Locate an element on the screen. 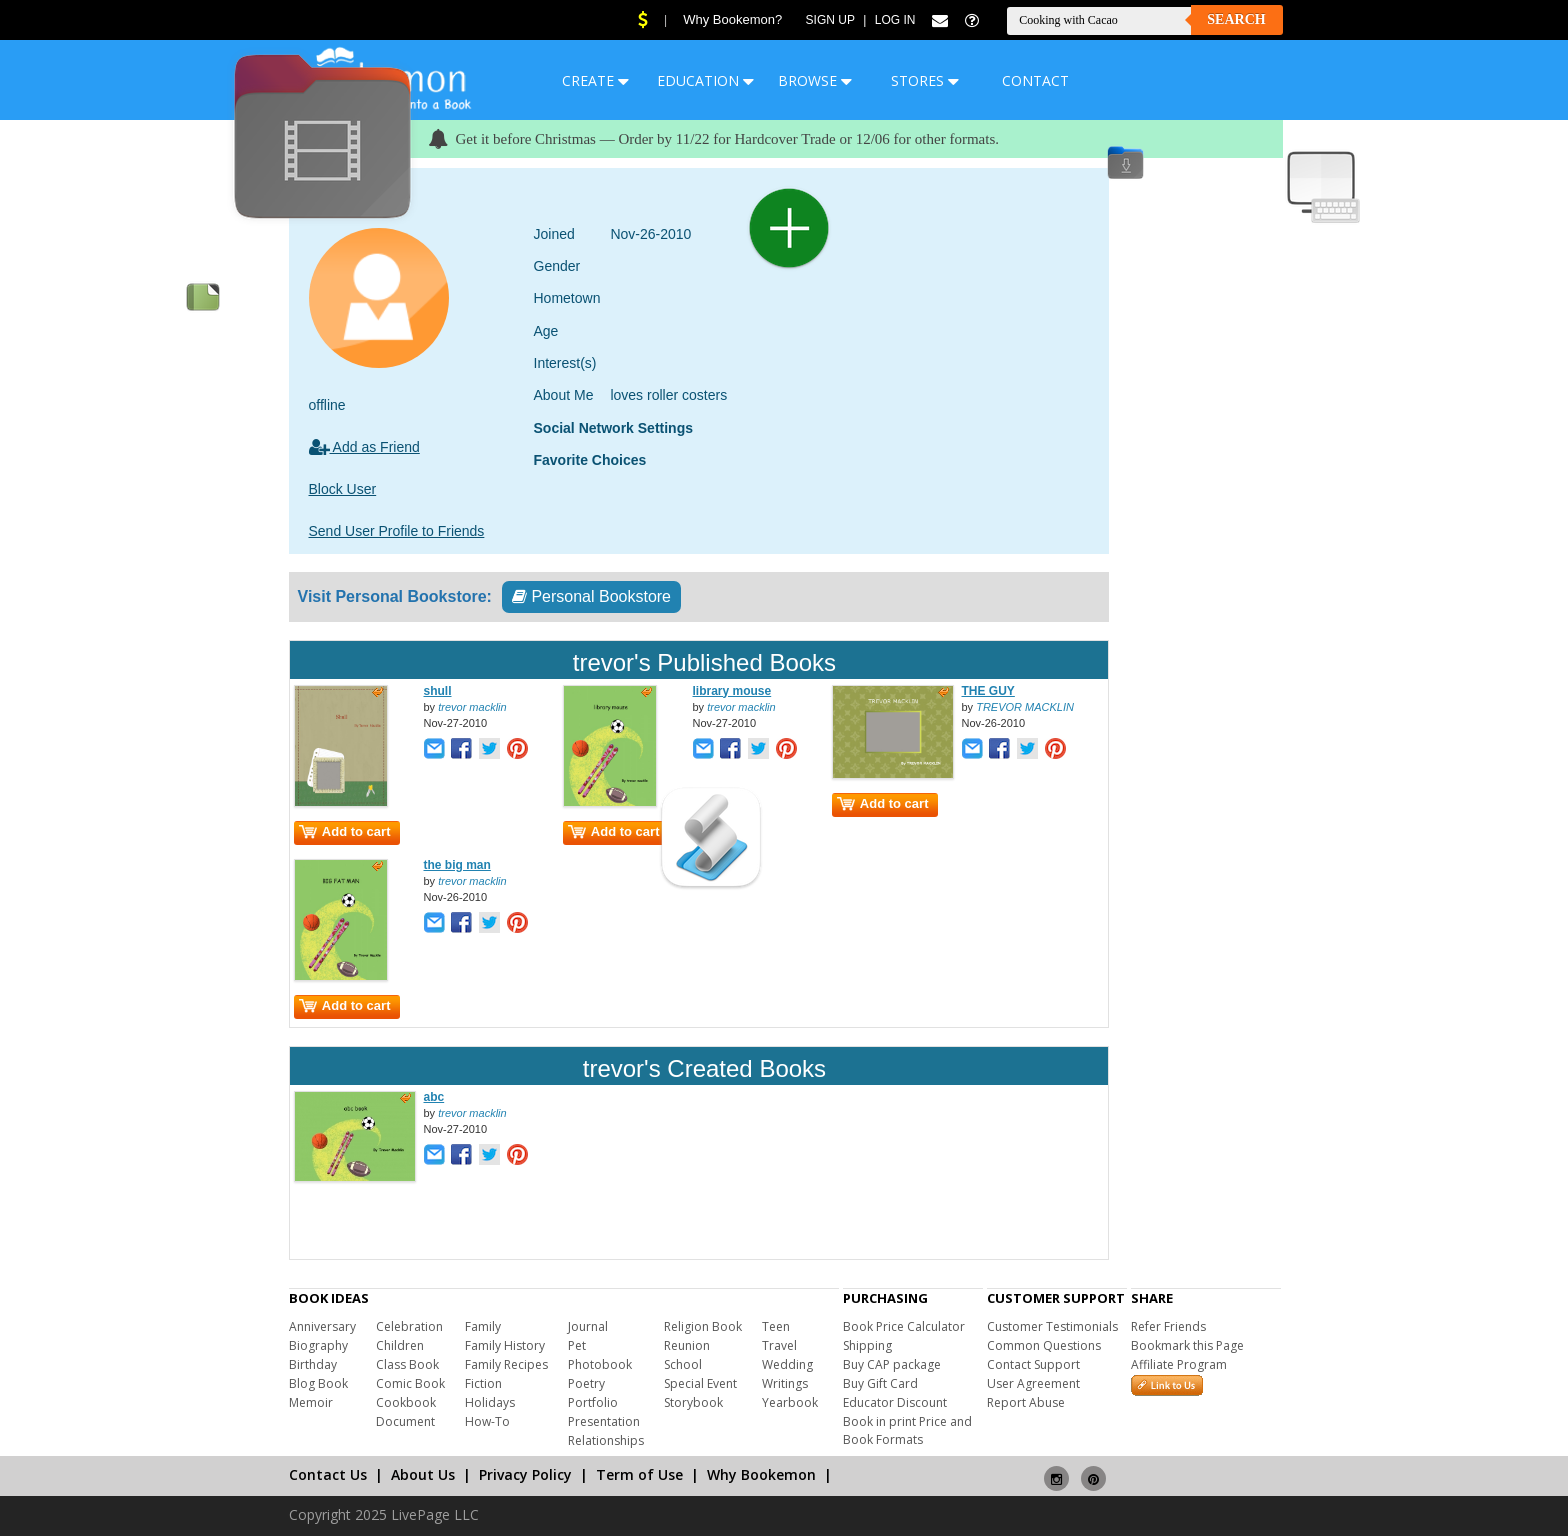 This screenshot has width=1568, height=1536. open your downloads folder is located at coordinates (1125, 162).